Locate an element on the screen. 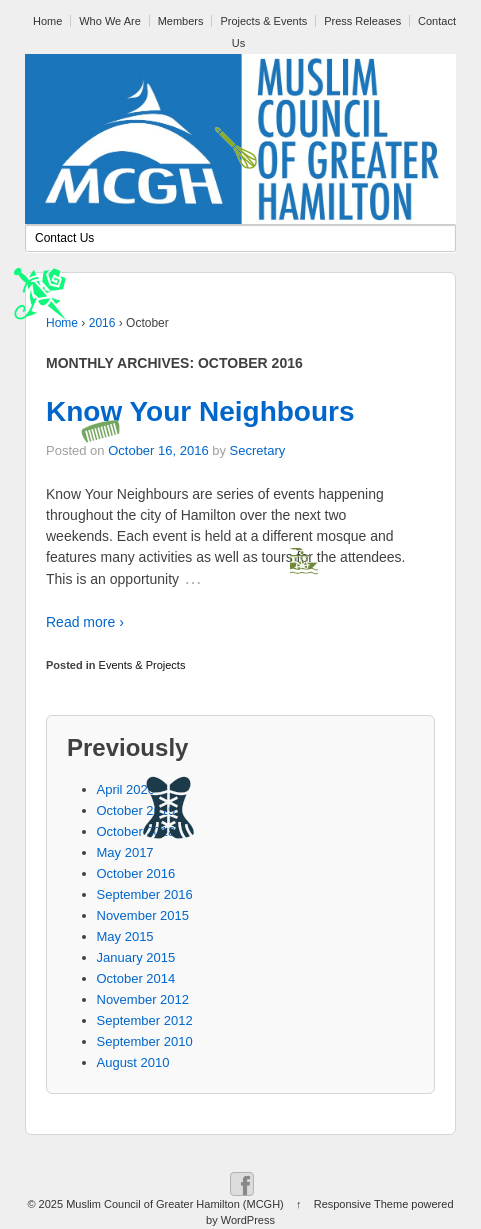 This screenshot has width=481, height=1229. select rogue or assassin character class is located at coordinates (40, 294).